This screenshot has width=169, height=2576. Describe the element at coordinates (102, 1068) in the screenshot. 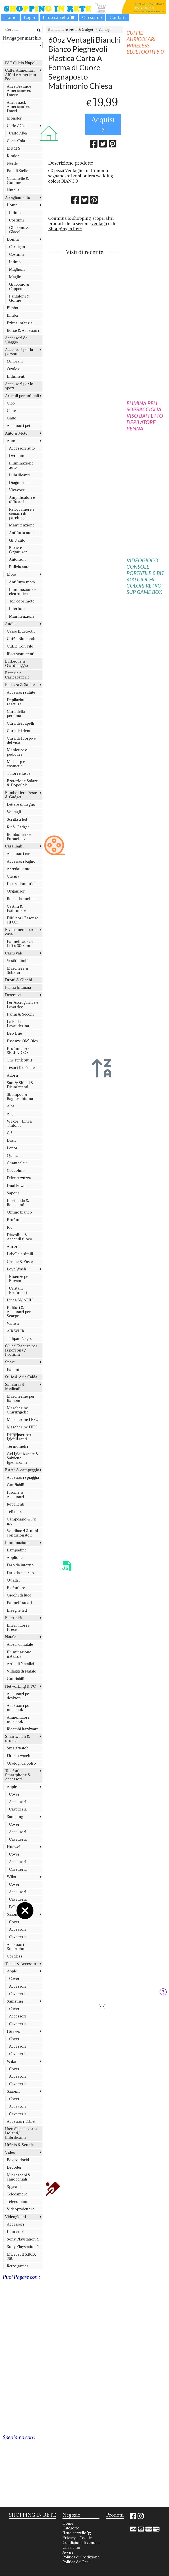

I see `sort items in reverse alphabetical order (Z to A)` at that location.